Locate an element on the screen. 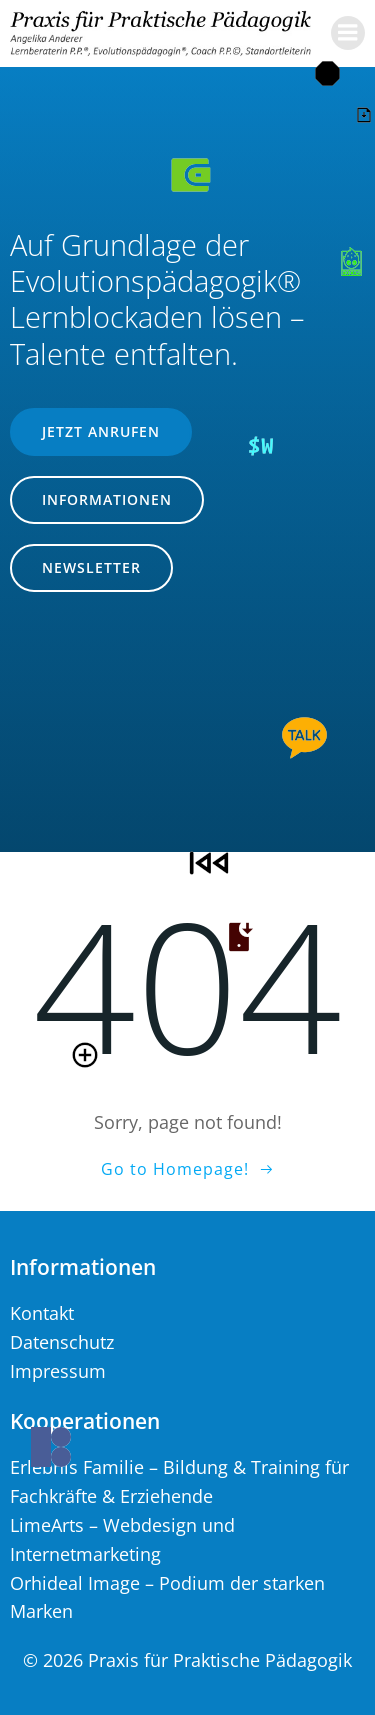  cocos game engine logo is located at coordinates (351, 261).